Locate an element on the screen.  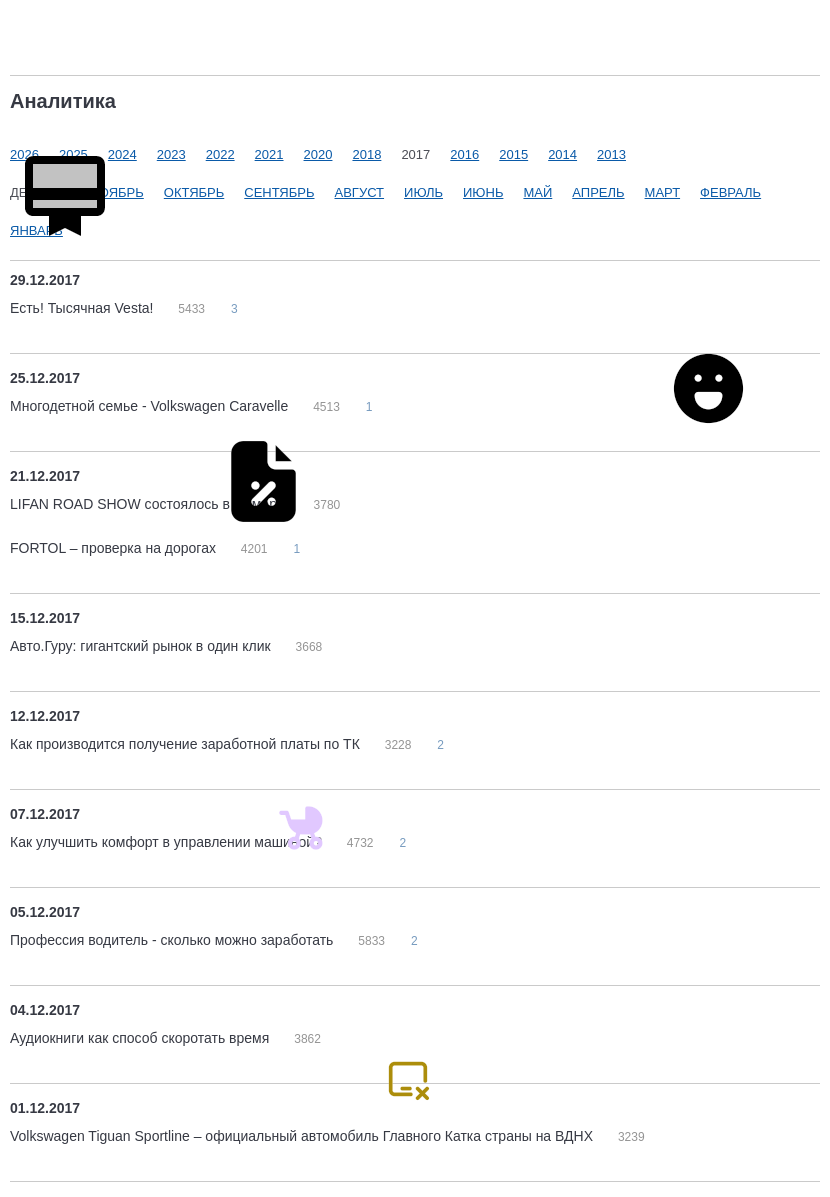
view document with percentage or discount details is located at coordinates (263, 481).